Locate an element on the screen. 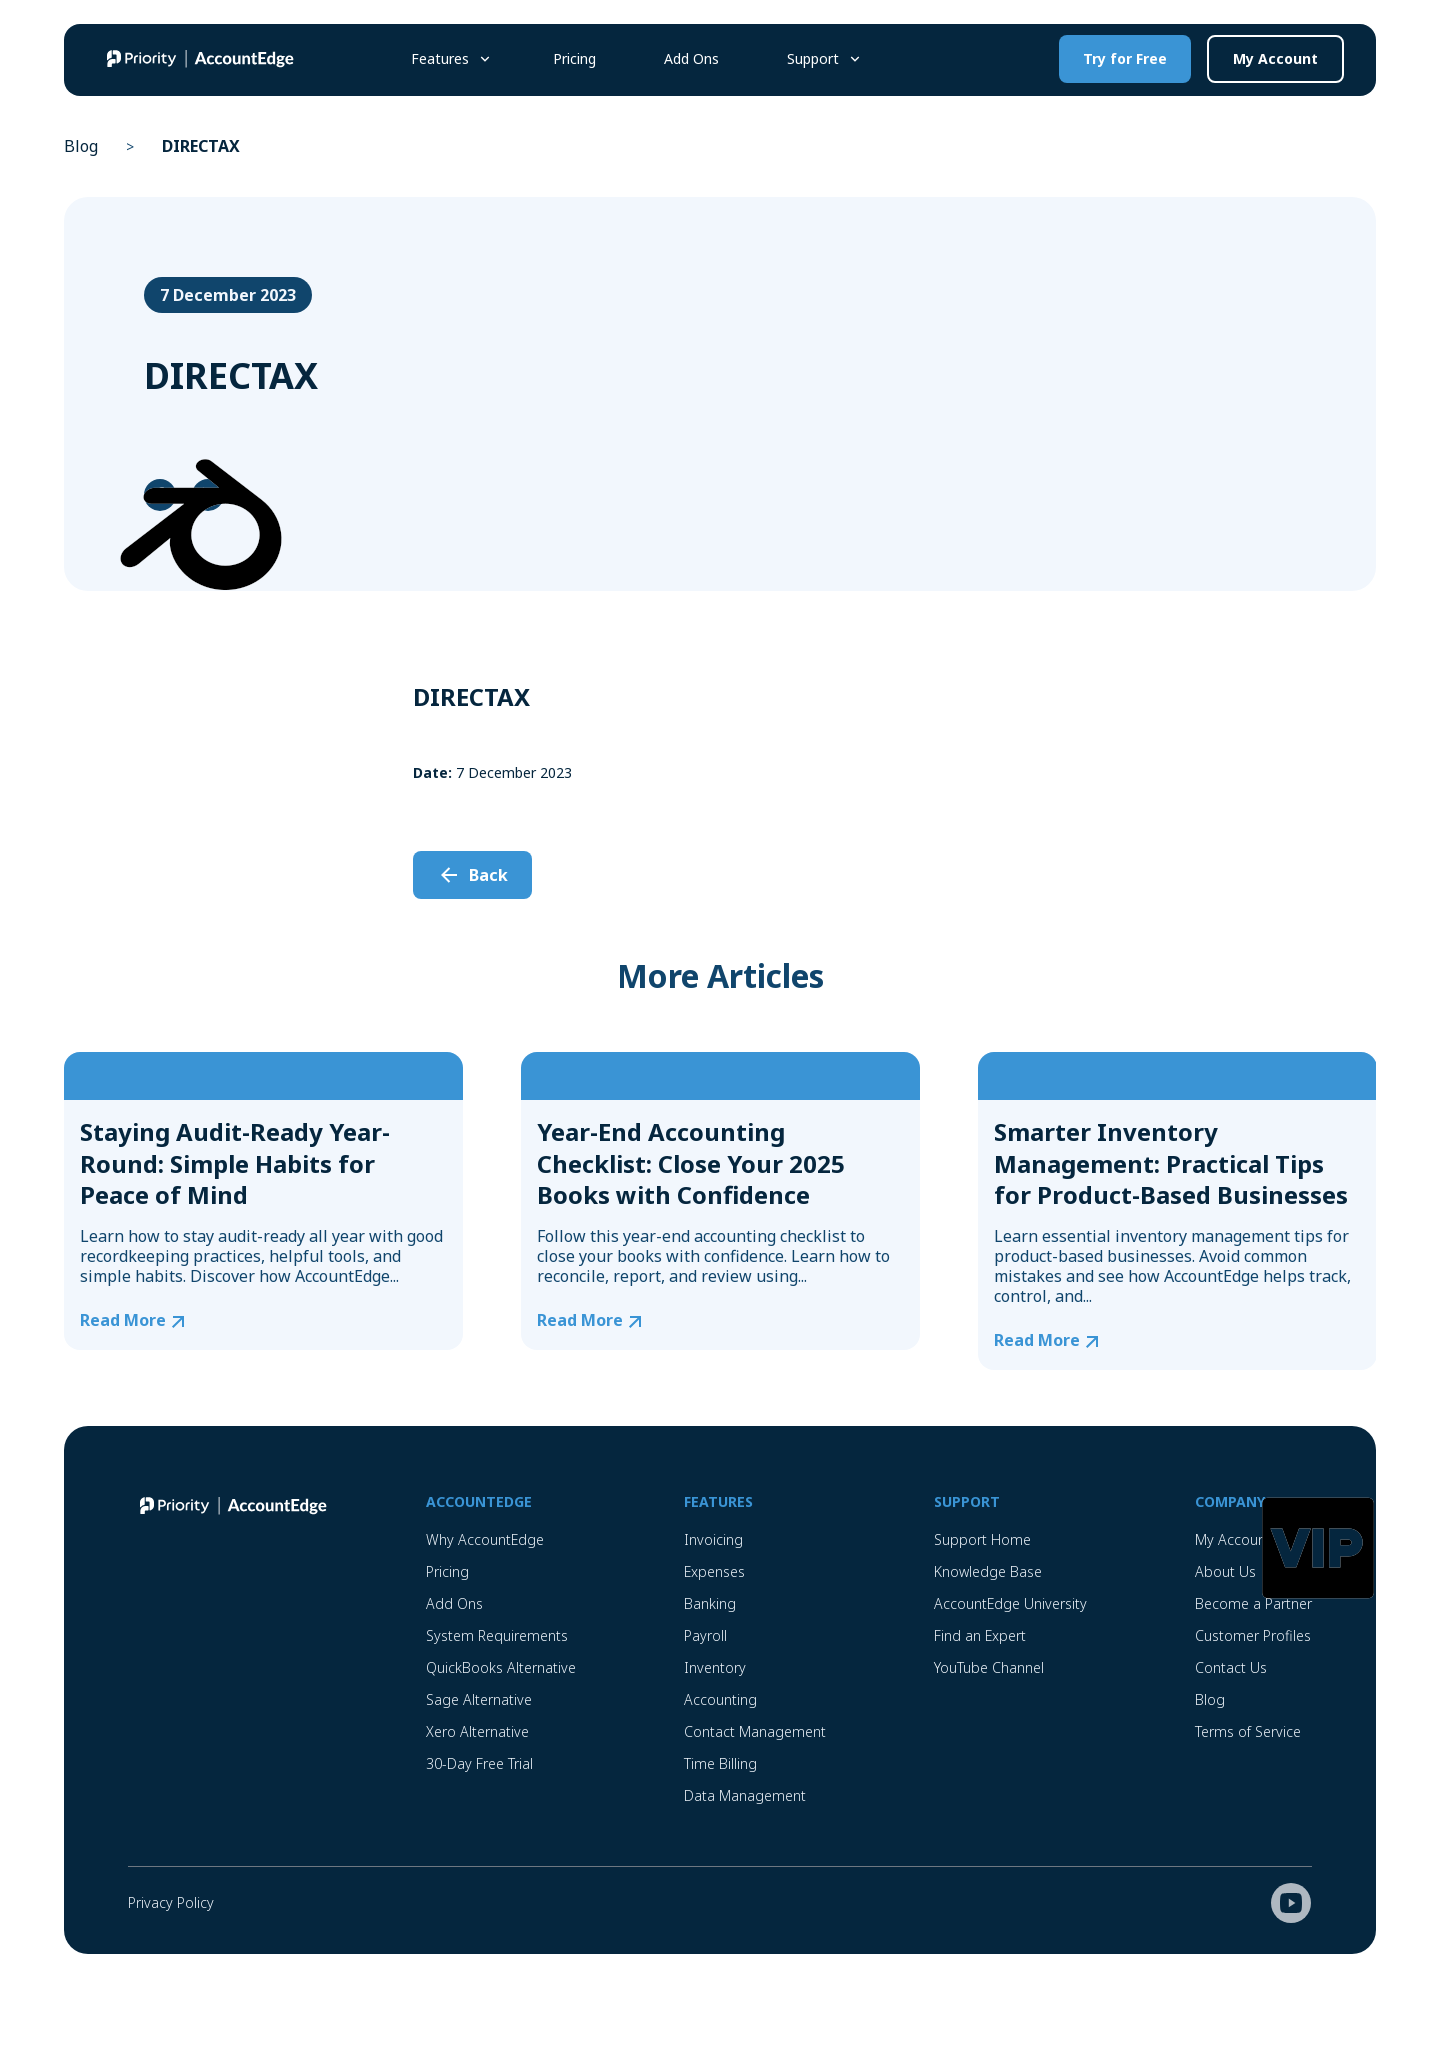 The height and width of the screenshot is (2058, 1440). open blender 3D modeling application is located at coordinates (201, 527).